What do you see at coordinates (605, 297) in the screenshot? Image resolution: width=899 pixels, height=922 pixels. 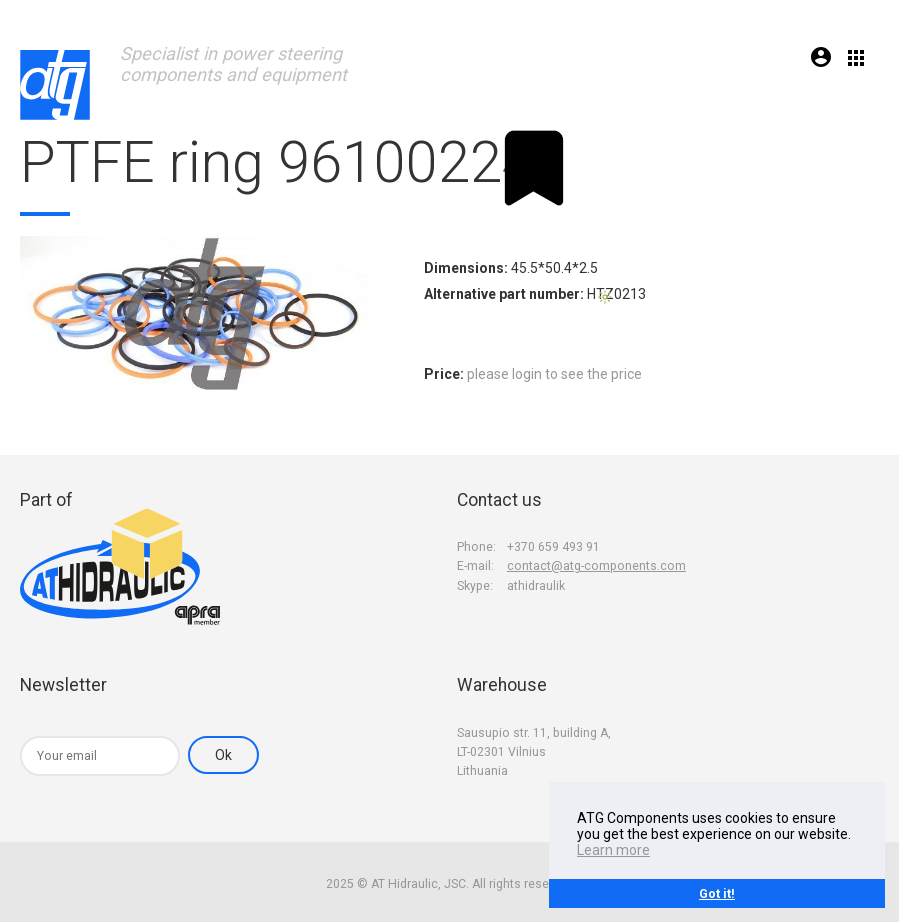 I see `switch to light mode` at bounding box center [605, 297].